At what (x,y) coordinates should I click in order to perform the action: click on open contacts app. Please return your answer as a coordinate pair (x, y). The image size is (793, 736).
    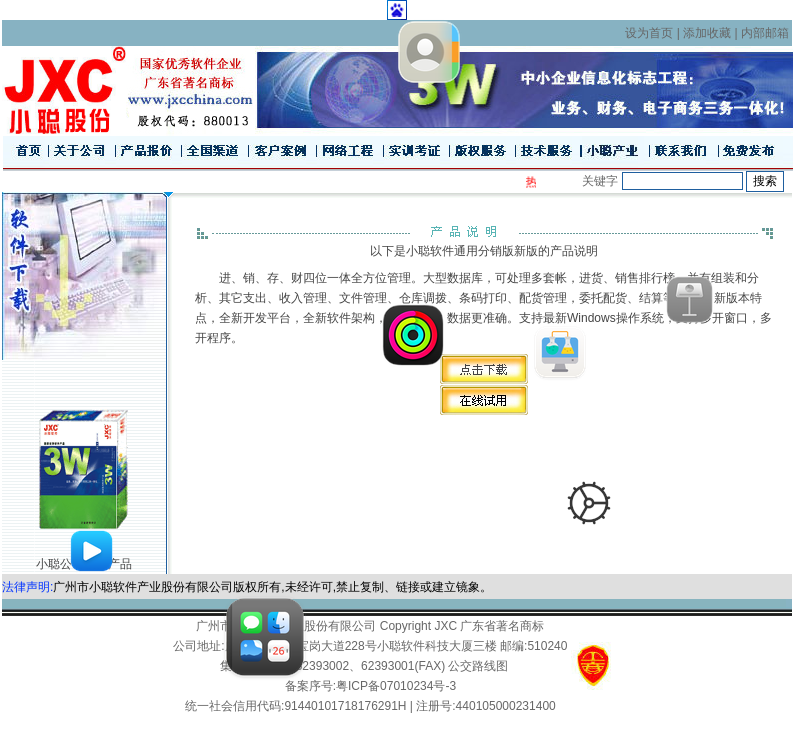
    Looking at the image, I should click on (429, 52).